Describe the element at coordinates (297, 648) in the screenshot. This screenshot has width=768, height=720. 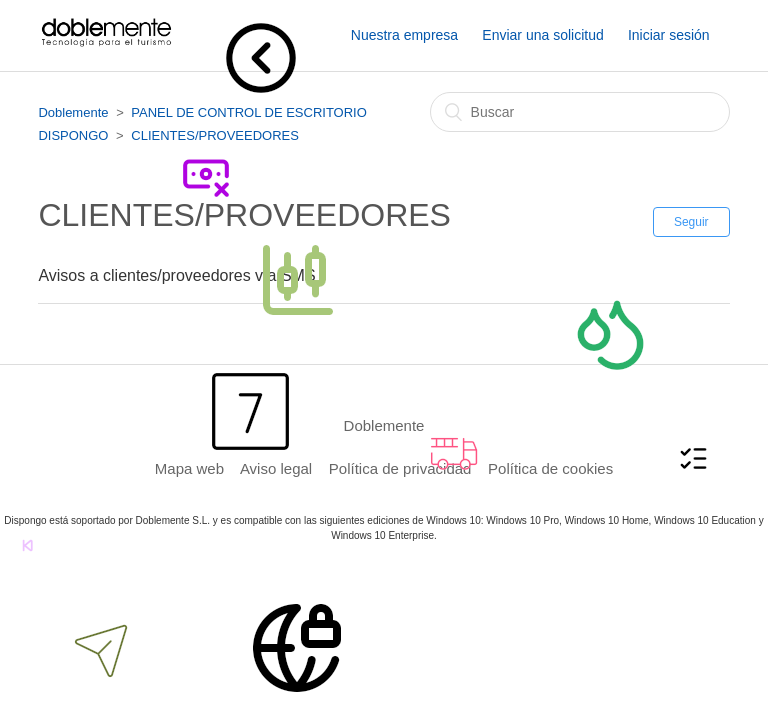
I see `access secure browsing or VPN settings` at that location.